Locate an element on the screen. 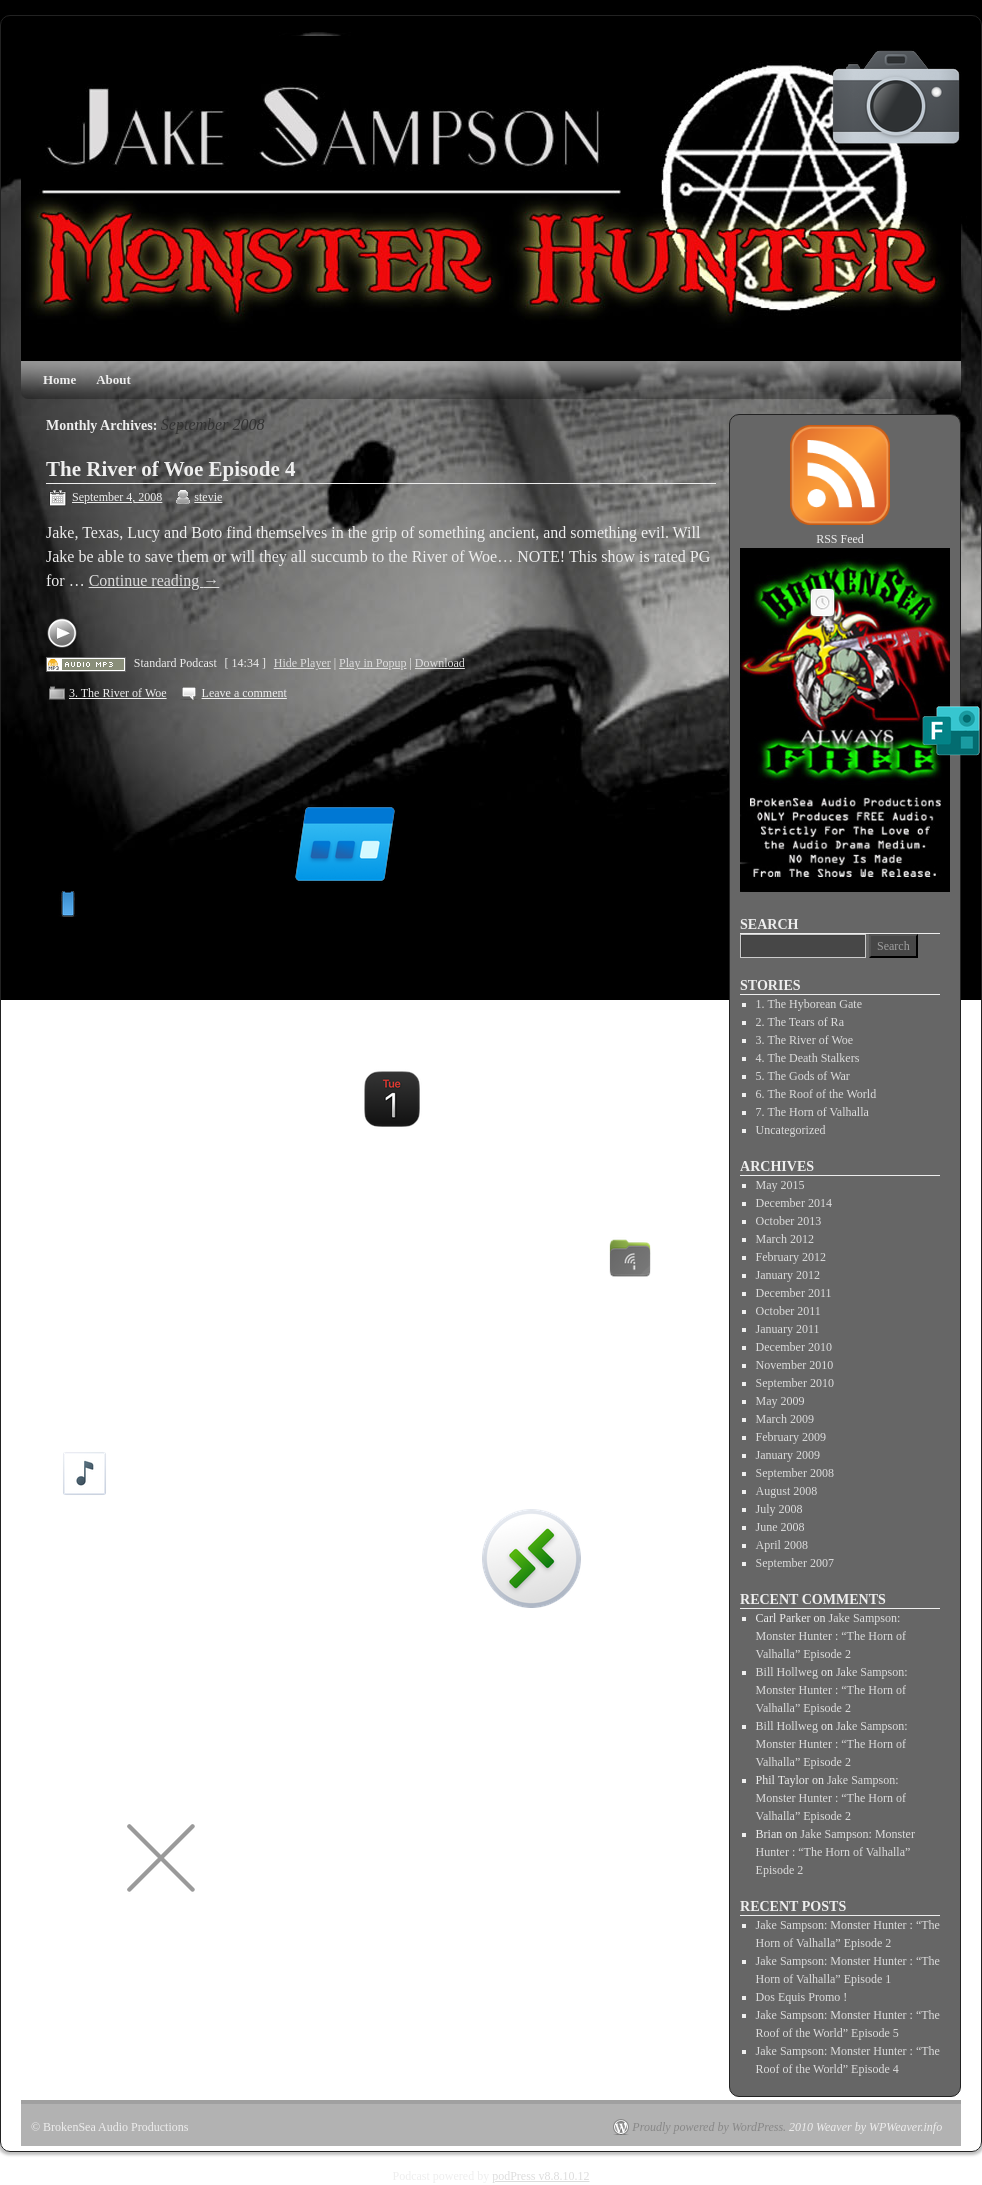  delete or remove an item is located at coordinates (126, 1823).